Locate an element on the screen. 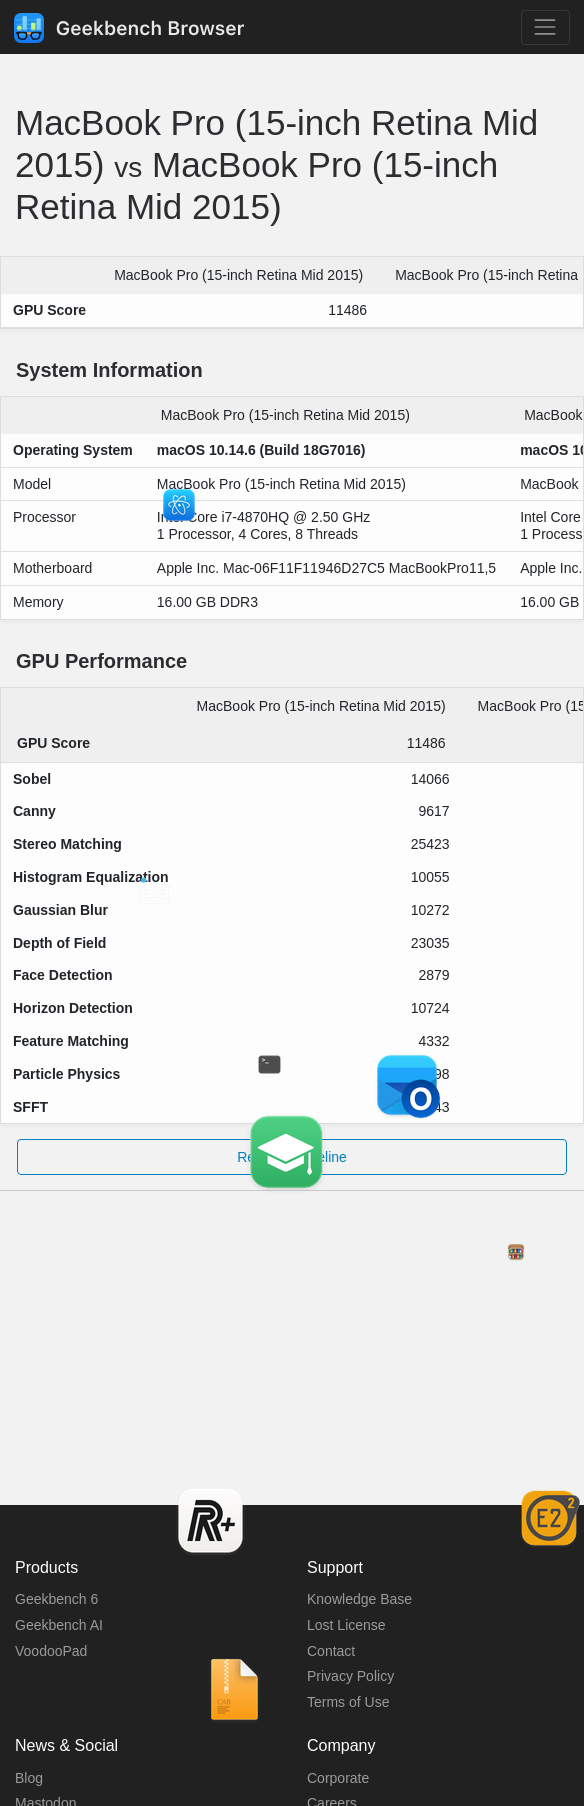  open RetroPlus retro gaming app is located at coordinates (210, 1520).